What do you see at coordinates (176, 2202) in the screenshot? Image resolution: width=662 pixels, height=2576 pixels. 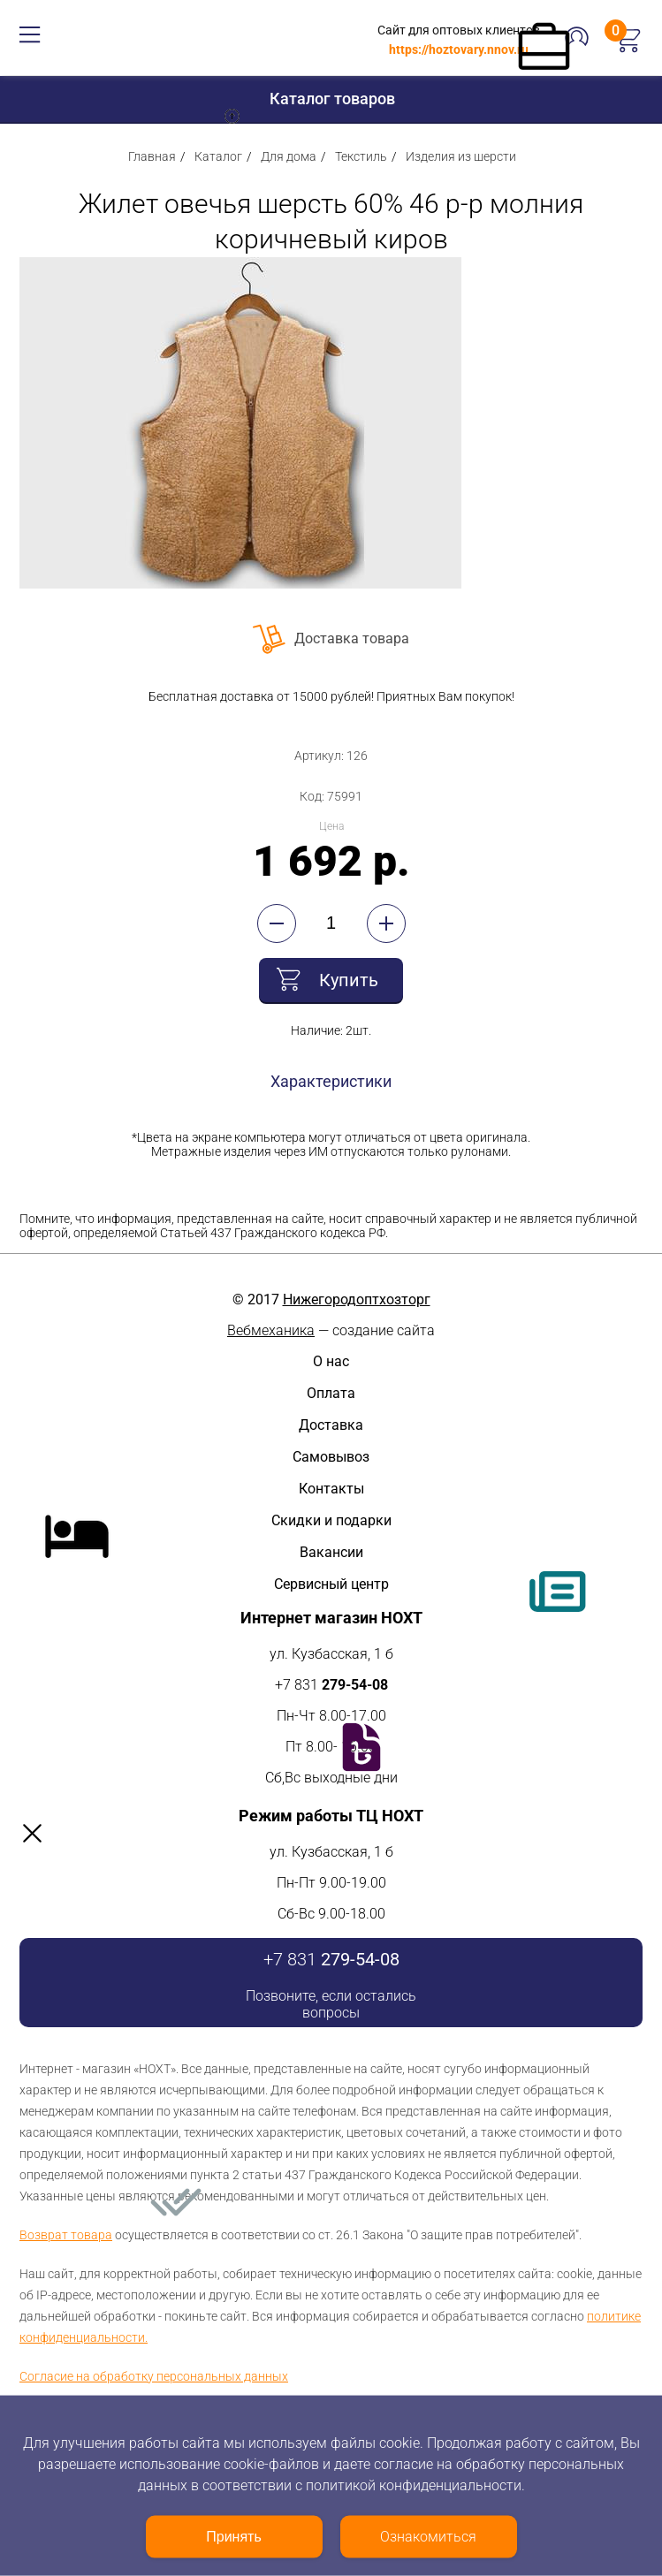 I see `indicates all items have been completed or verified` at bounding box center [176, 2202].